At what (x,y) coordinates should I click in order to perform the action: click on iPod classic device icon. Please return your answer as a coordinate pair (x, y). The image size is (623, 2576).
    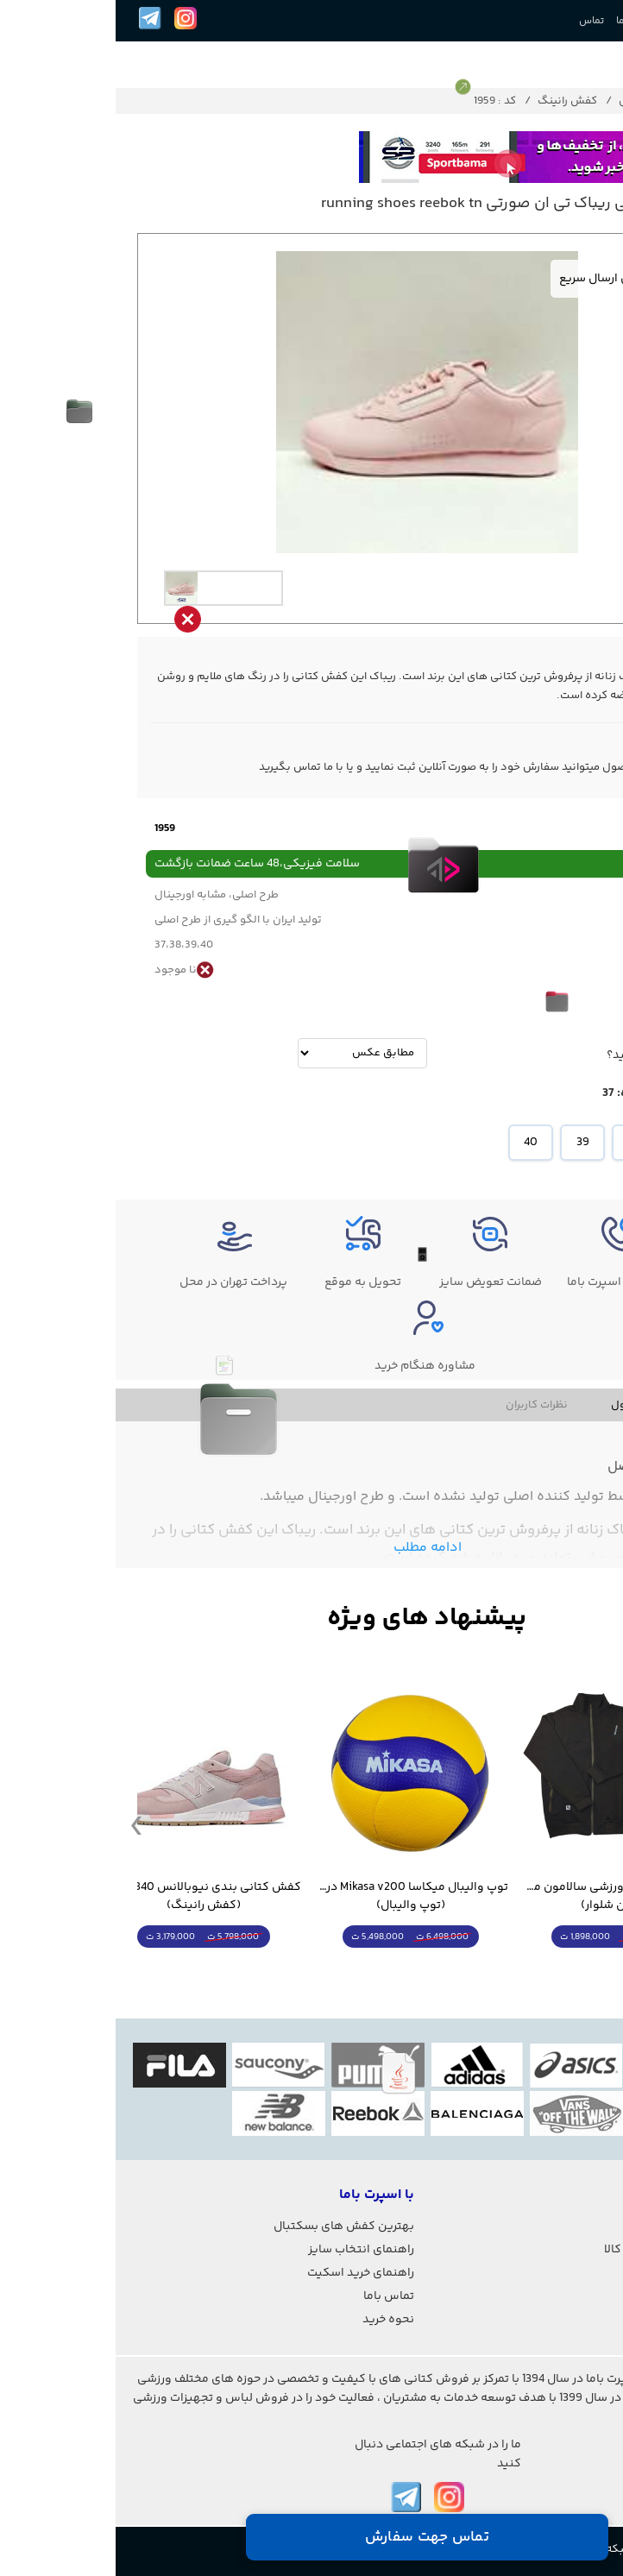
    Looking at the image, I should click on (422, 1254).